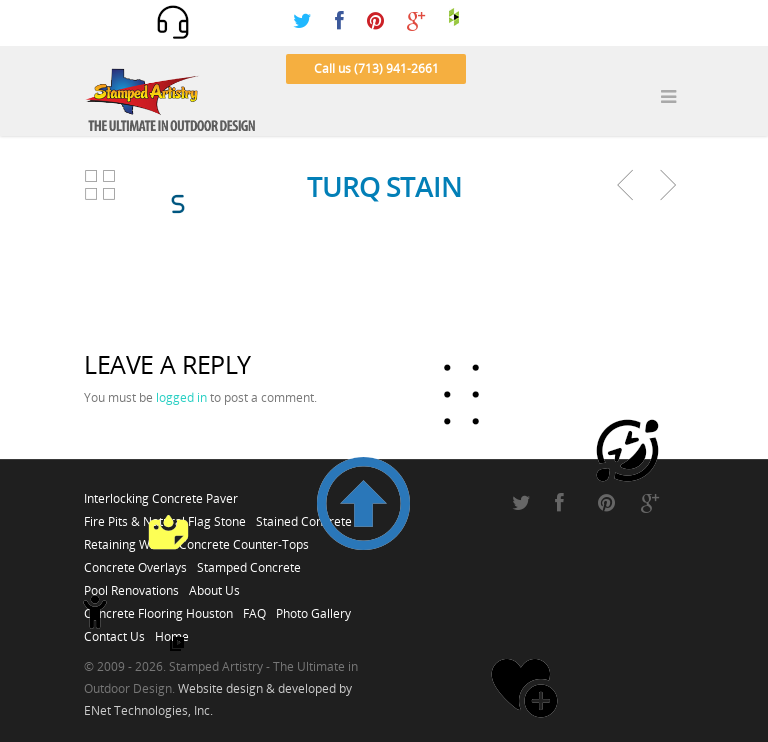 Image resolution: width=768 pixels, height=742 pixels. I want to click on contact customer support, so click(173, 21).